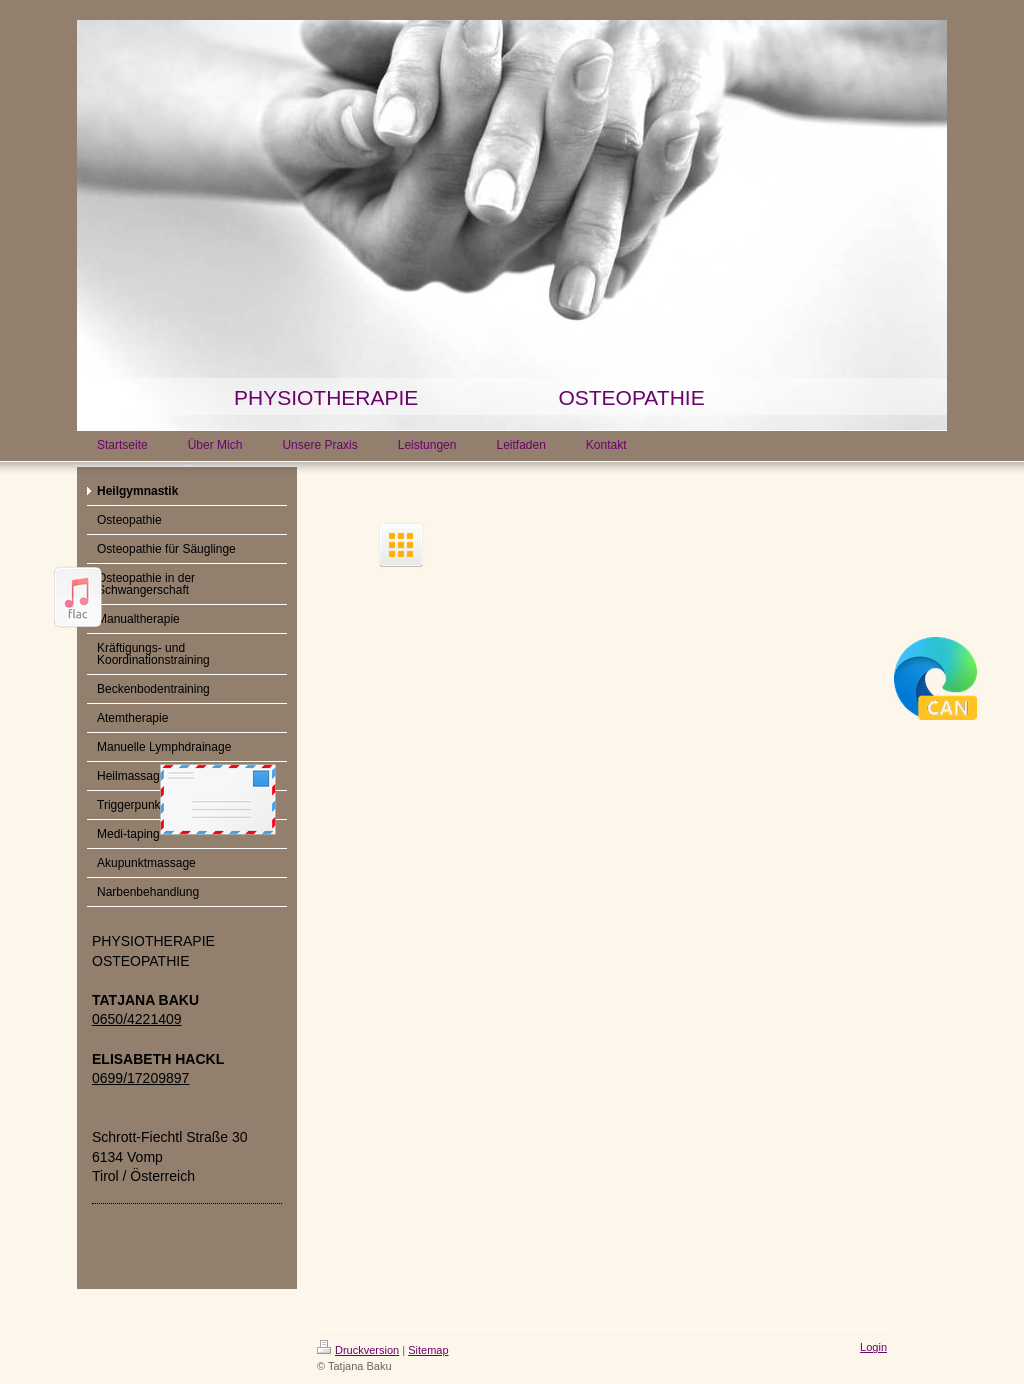 The height and width of the screenshot is (1384, 1024). Describe the element at coordinates (218, 800) in the screenshot. I see `access your inbox or email` at that location.